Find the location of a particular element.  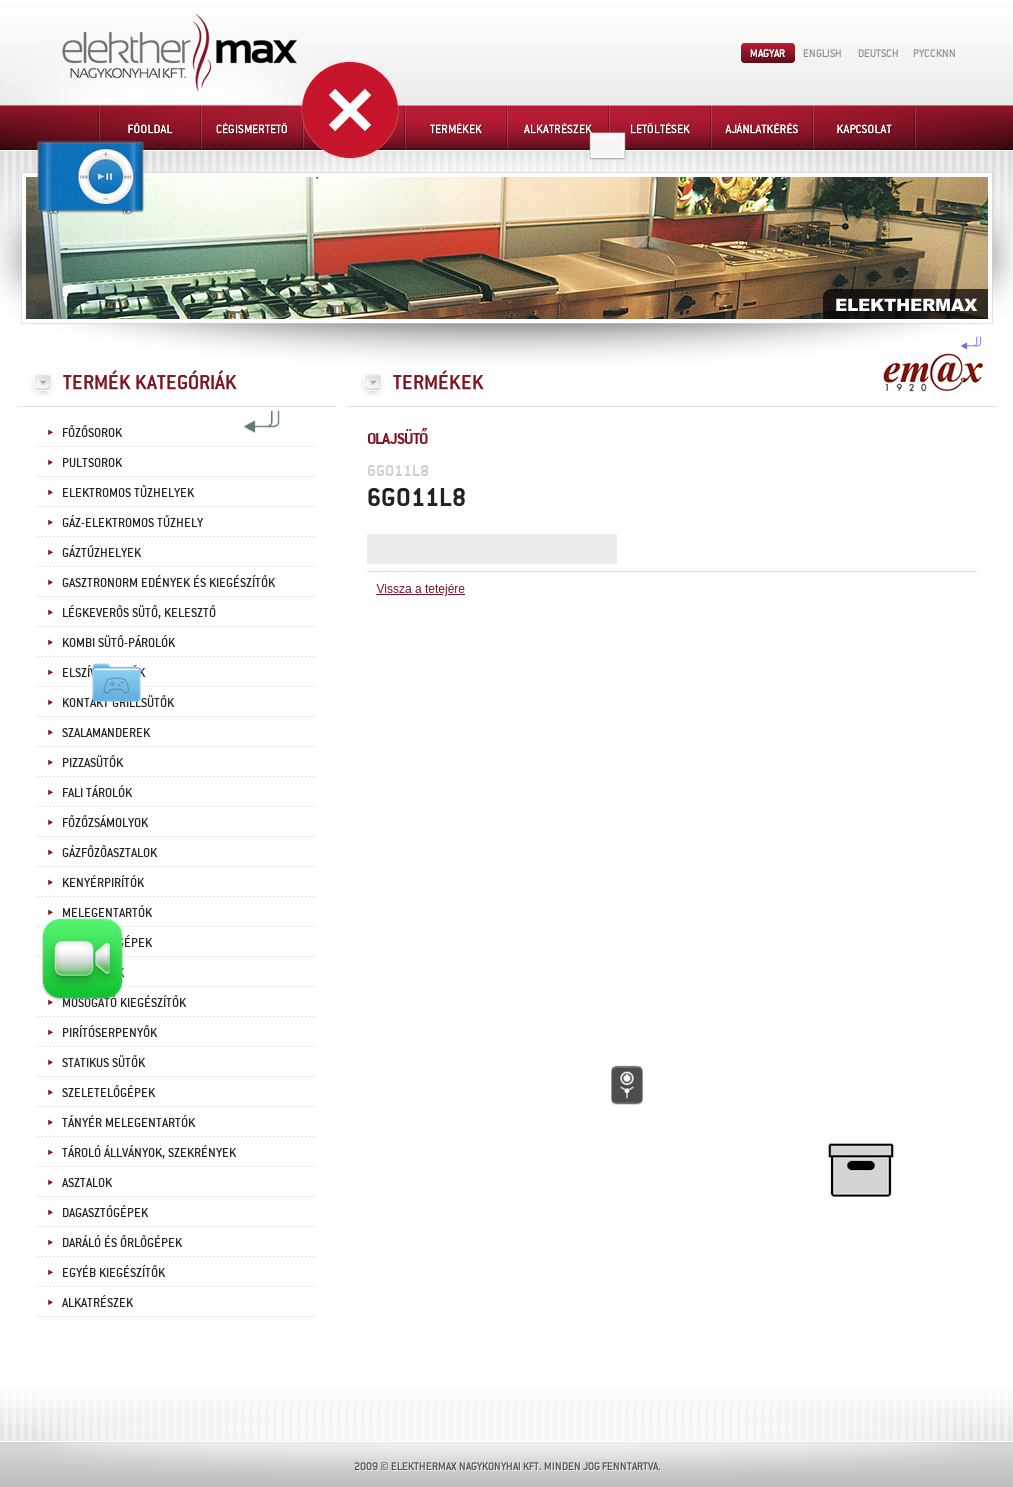

archive selected email messages is located at coordinates (627, 1085).